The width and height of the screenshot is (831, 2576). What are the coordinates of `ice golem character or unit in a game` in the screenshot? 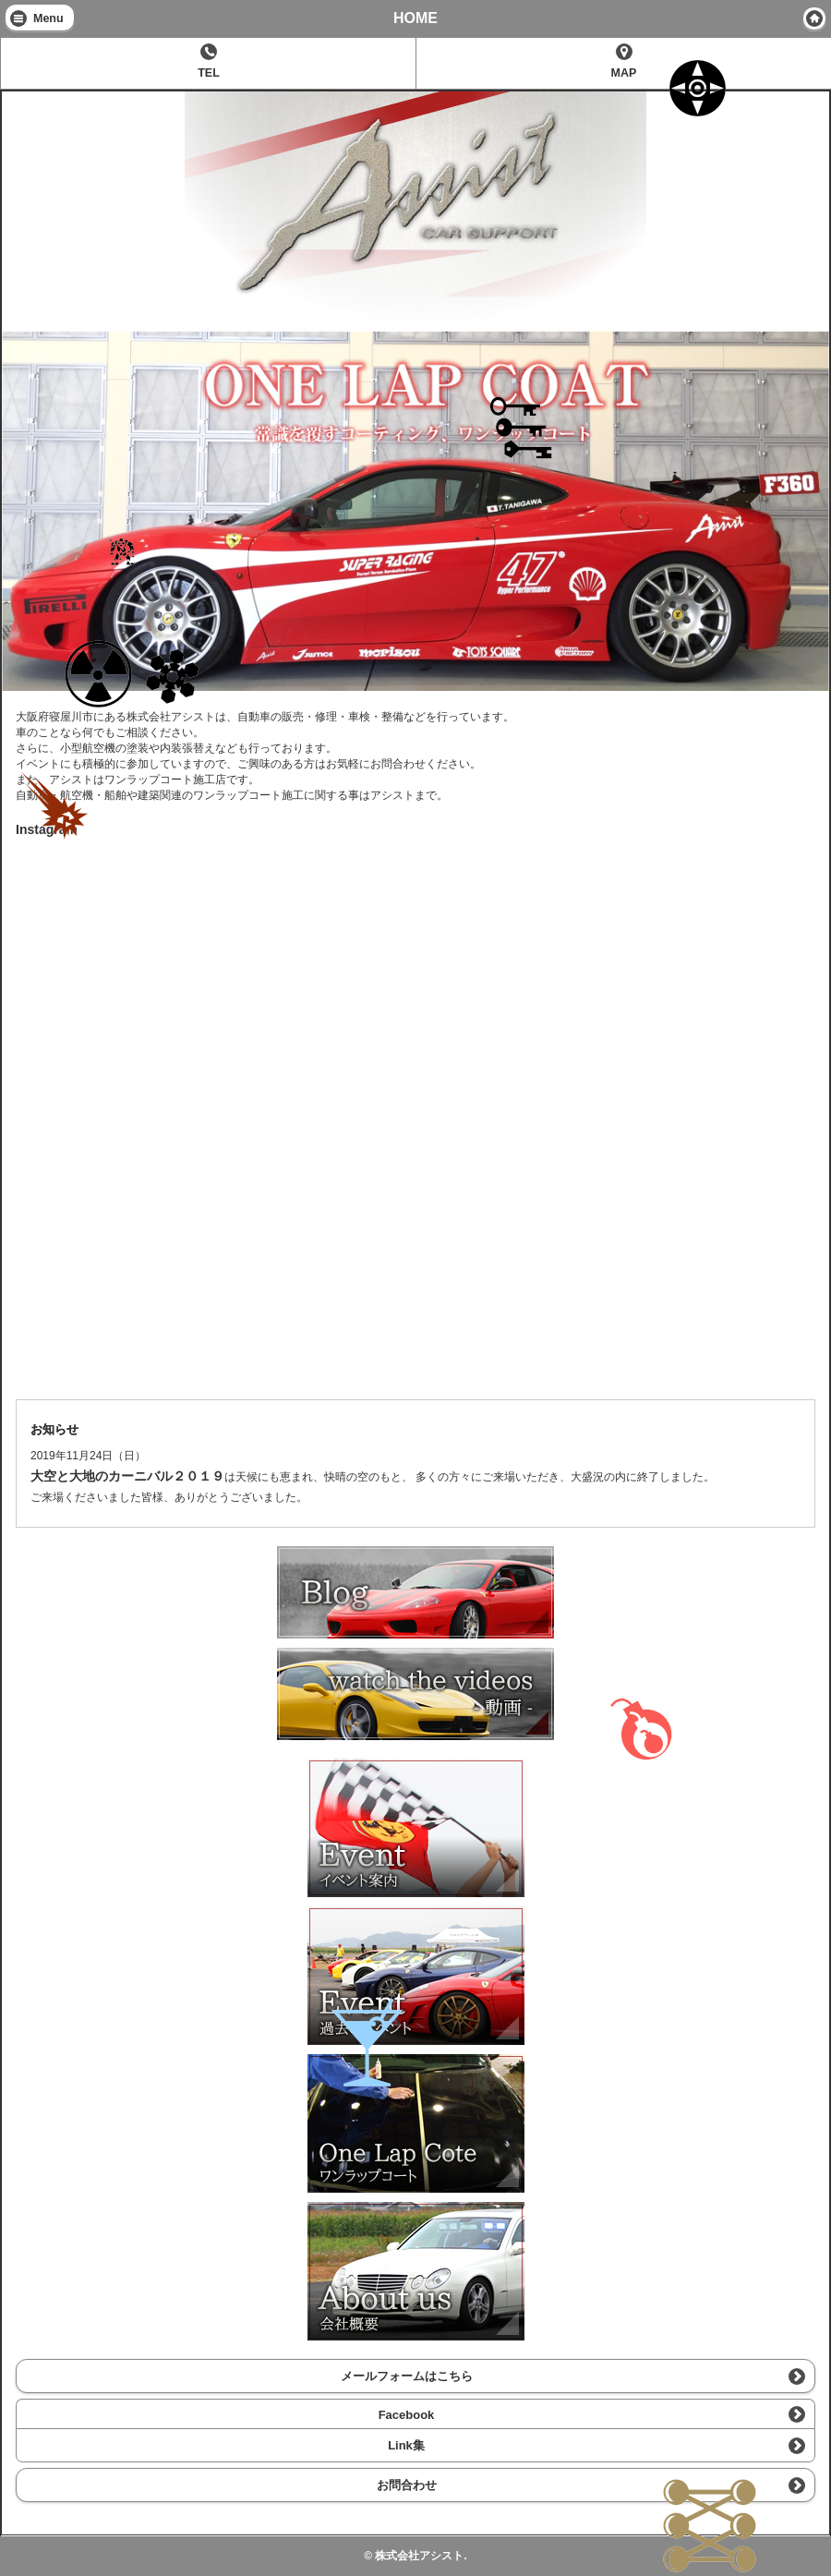 It's located at (122, 551).